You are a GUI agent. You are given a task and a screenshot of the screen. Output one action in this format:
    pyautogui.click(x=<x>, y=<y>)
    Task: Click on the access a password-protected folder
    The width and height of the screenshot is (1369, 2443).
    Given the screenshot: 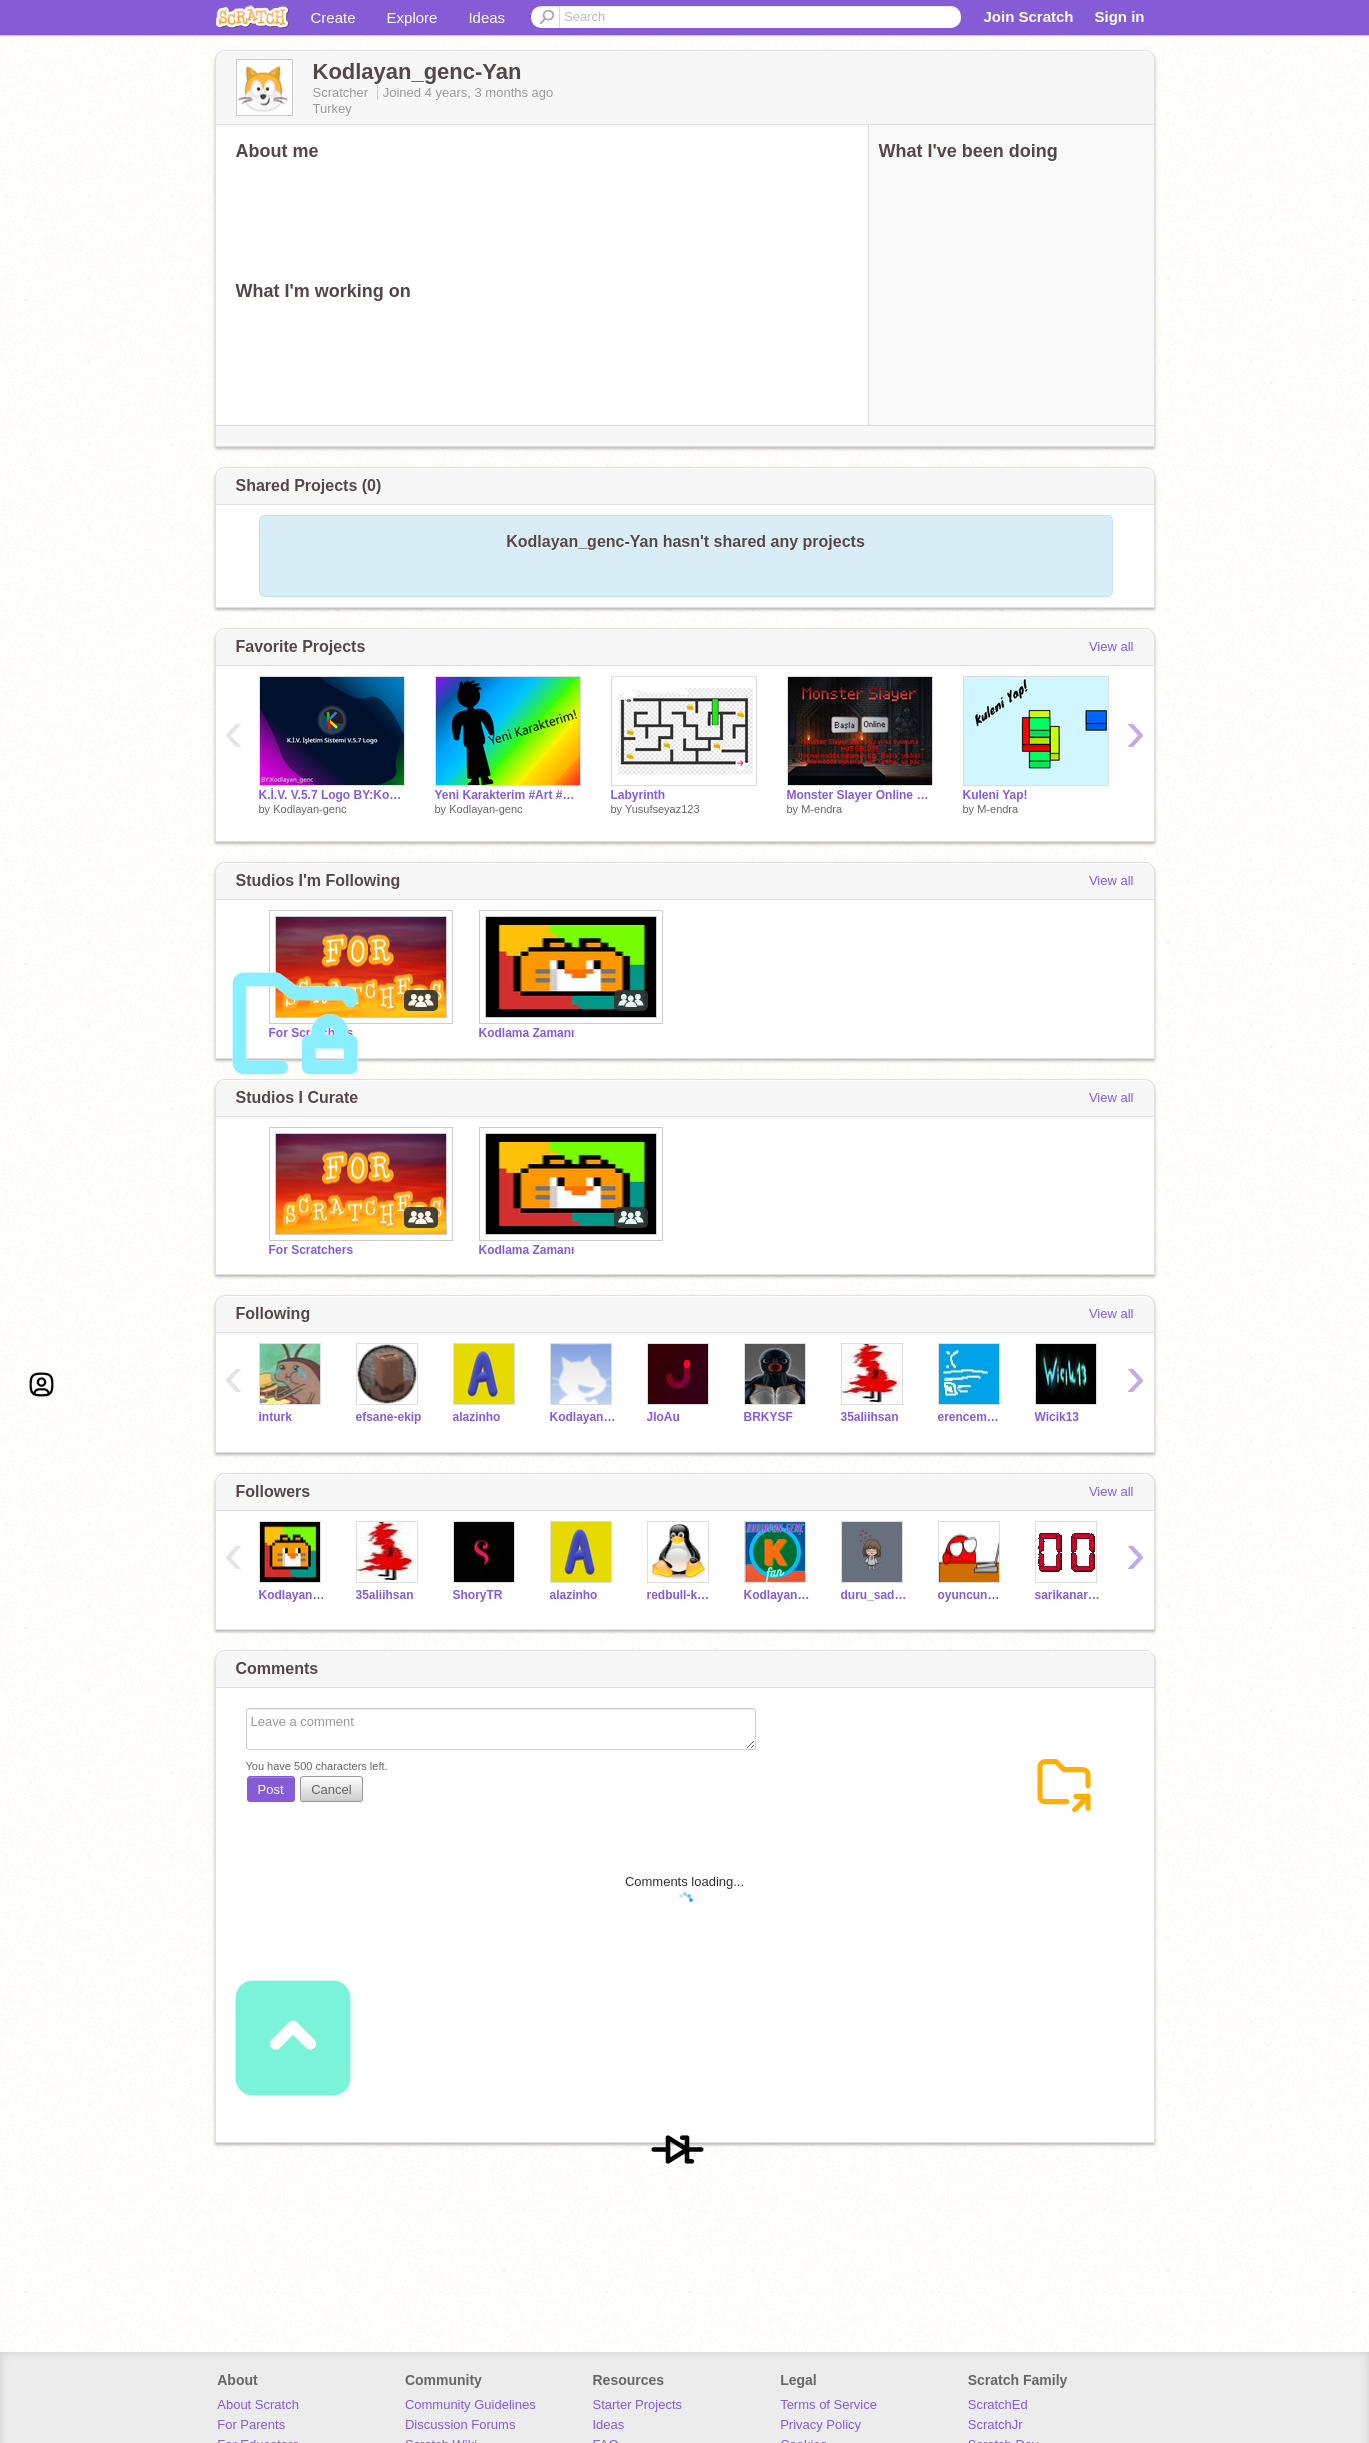 What is the action you would take?
    pyautogui.click(x=295, y=1021)
    